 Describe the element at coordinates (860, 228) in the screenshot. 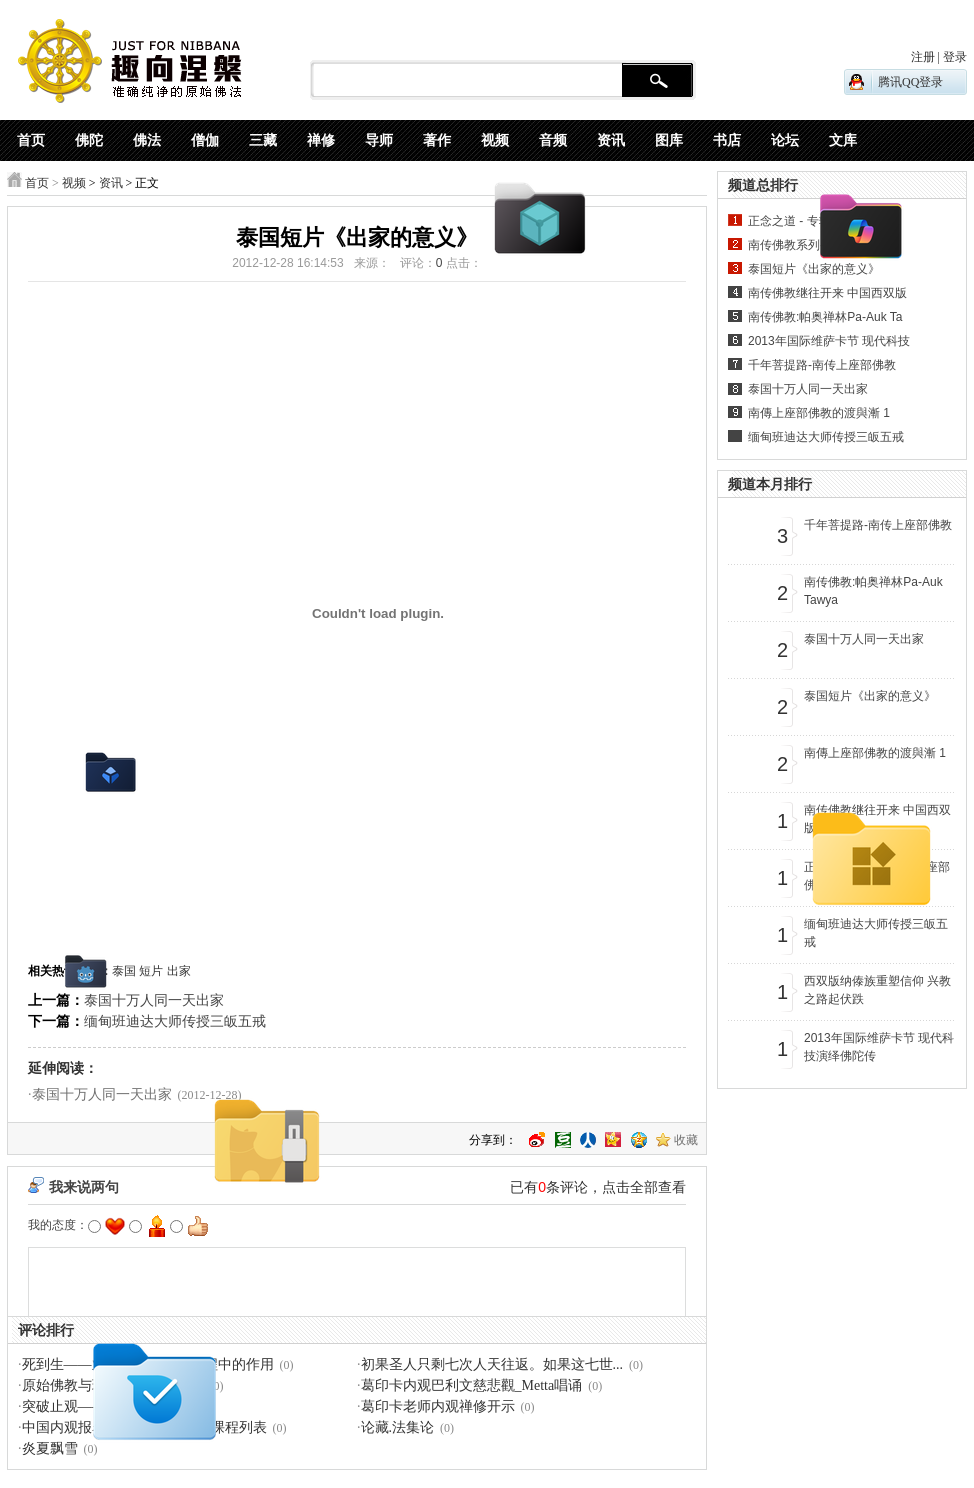

I see `open folder containing Microsoft Copilot 365 files` at that location.